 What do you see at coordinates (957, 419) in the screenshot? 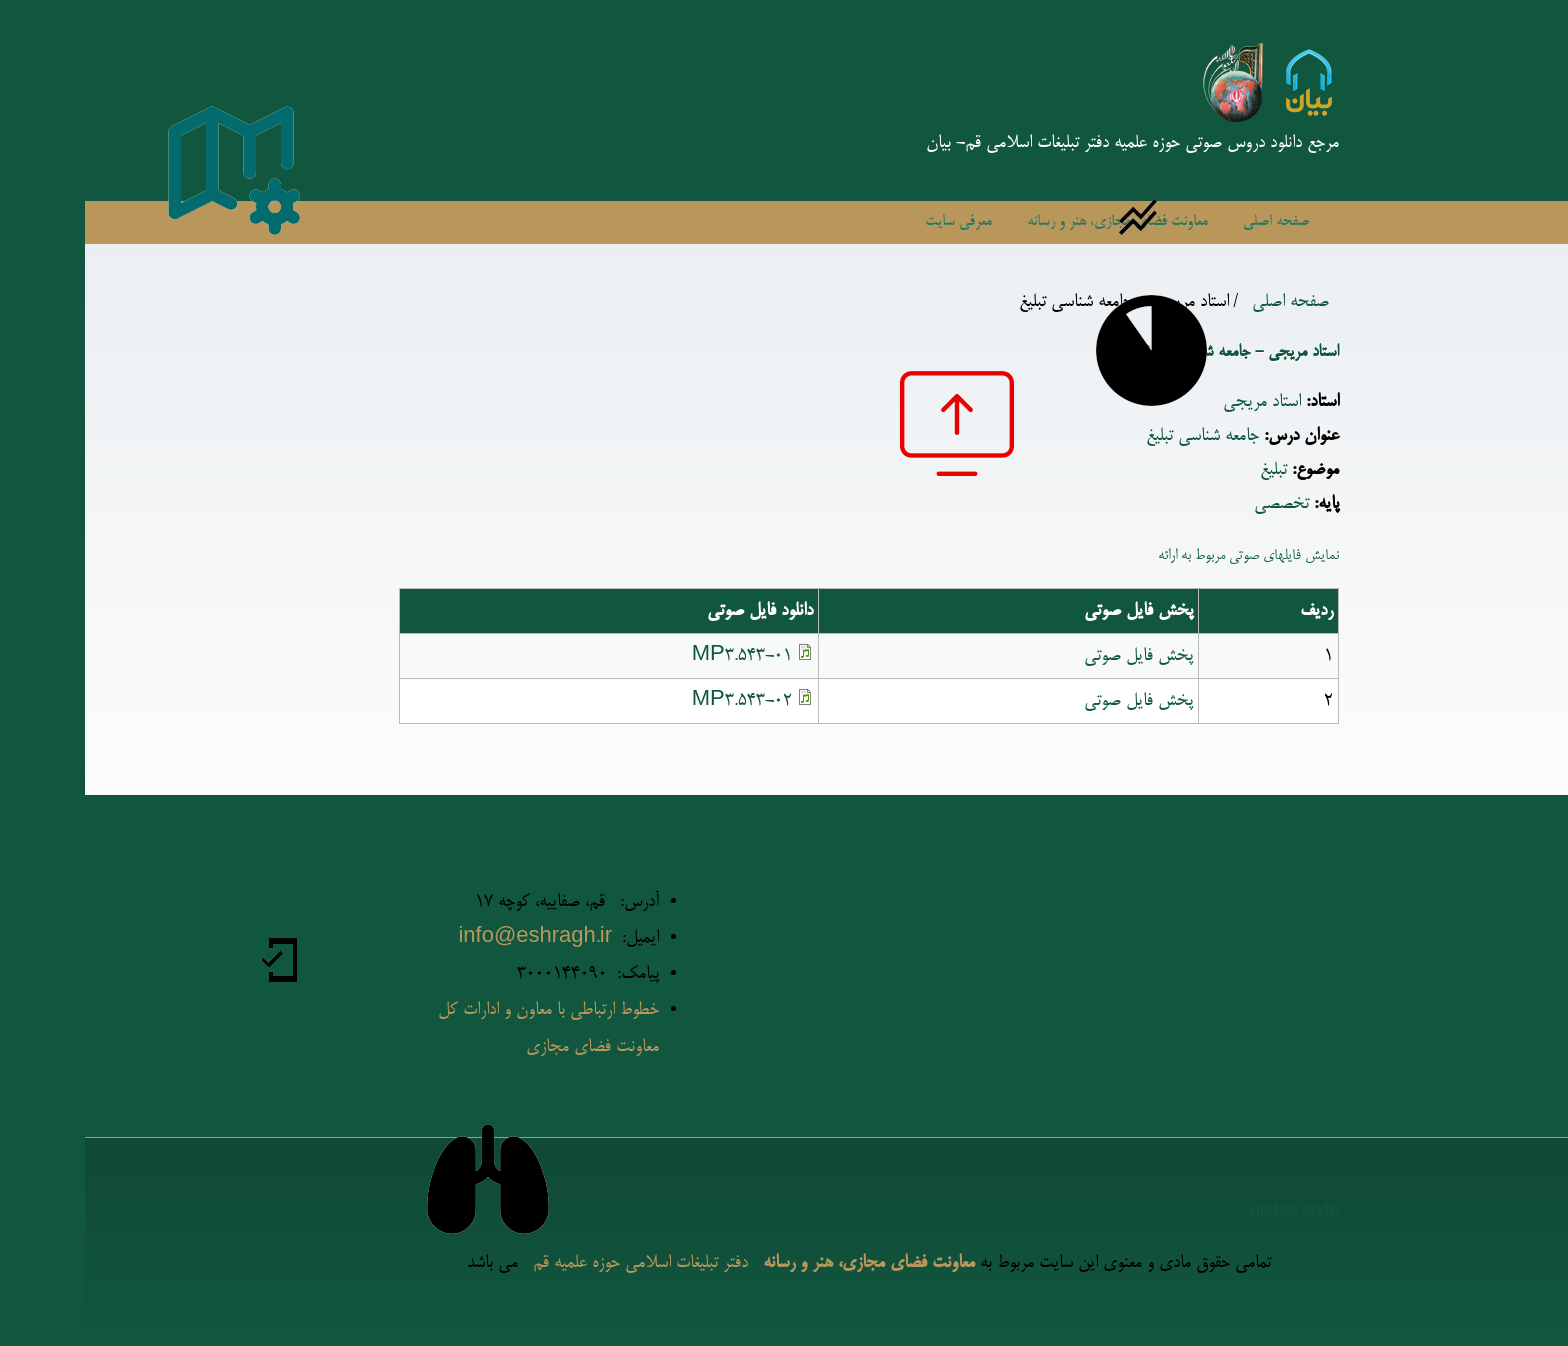
I see `upload content to display or monitor` at bounding box center [957, 419].